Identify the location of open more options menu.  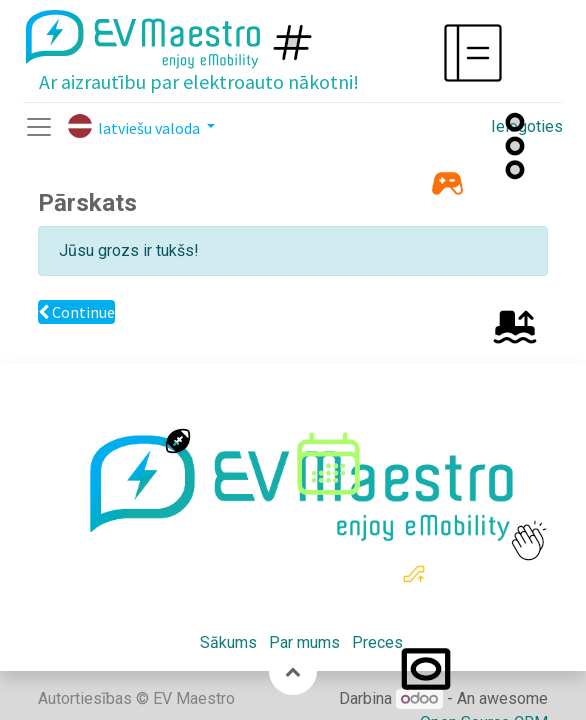
(515, 146).